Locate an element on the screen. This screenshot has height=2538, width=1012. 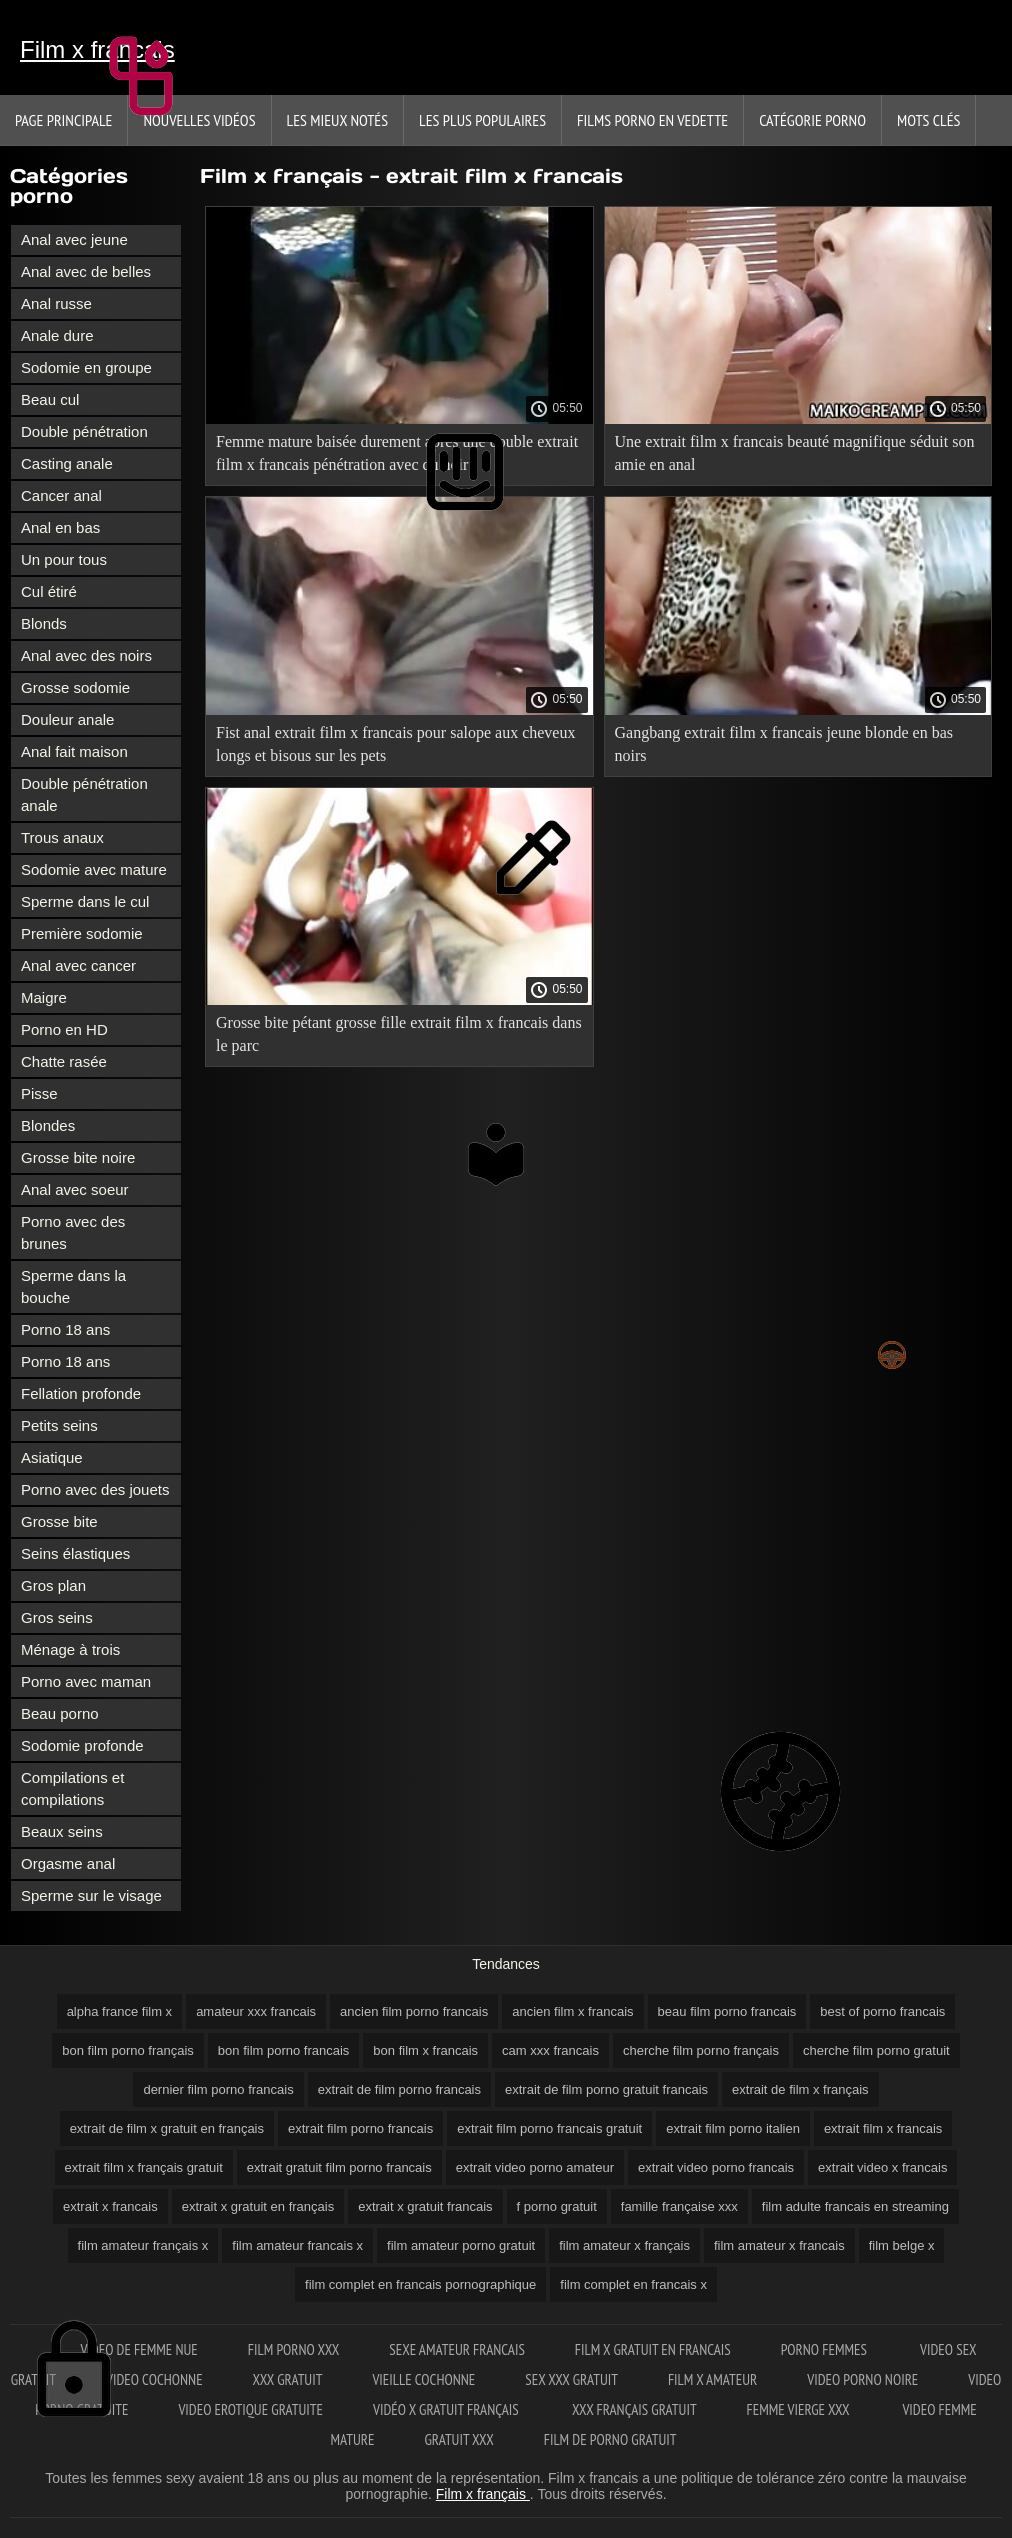
select a color from the canvas is located at coordinates (533, 857).